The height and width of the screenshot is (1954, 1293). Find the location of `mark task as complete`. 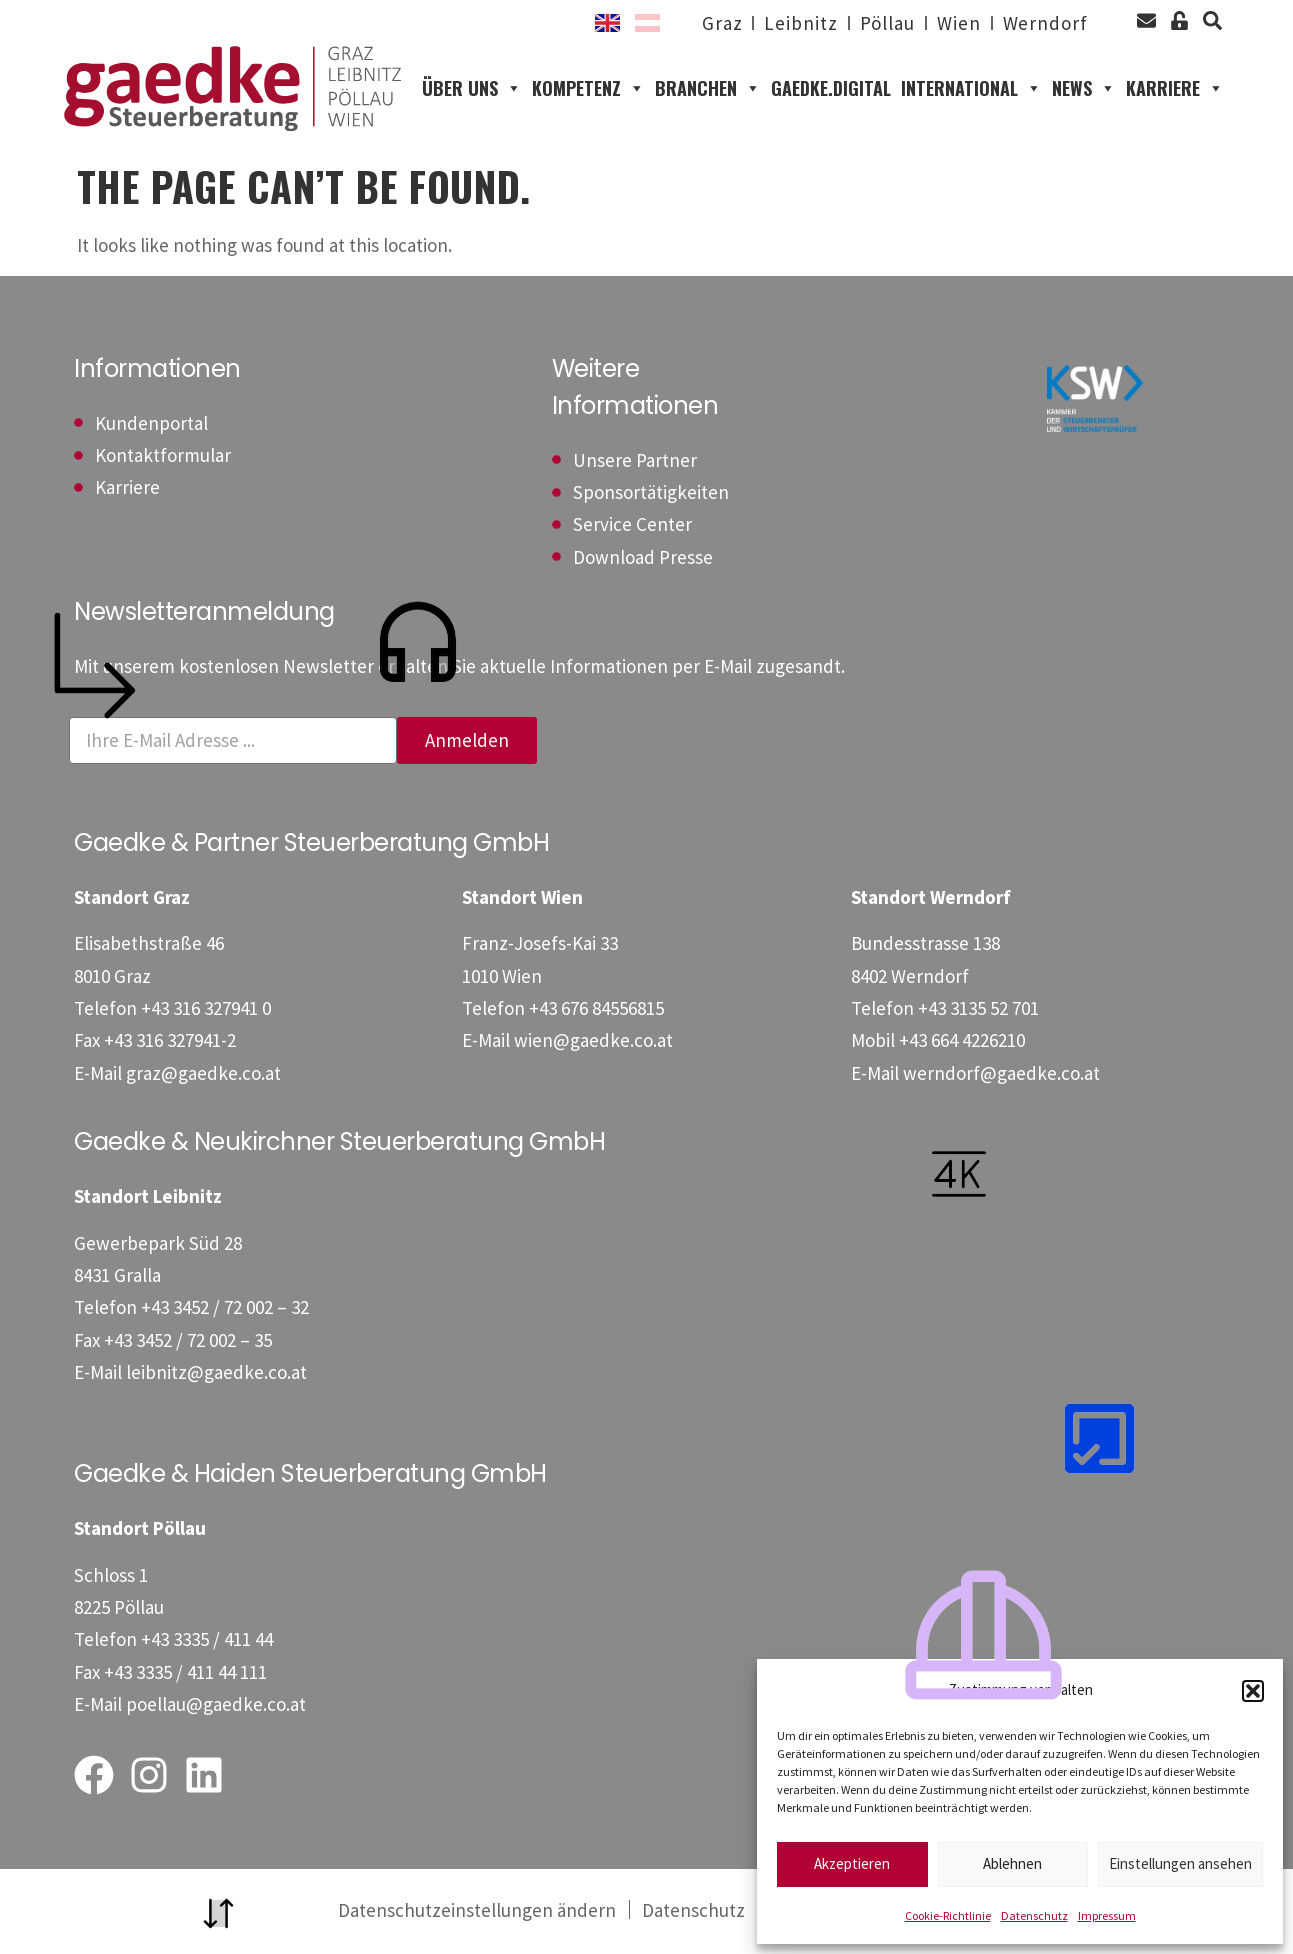

mark task as complete is located at coordinates (1099, 1438).